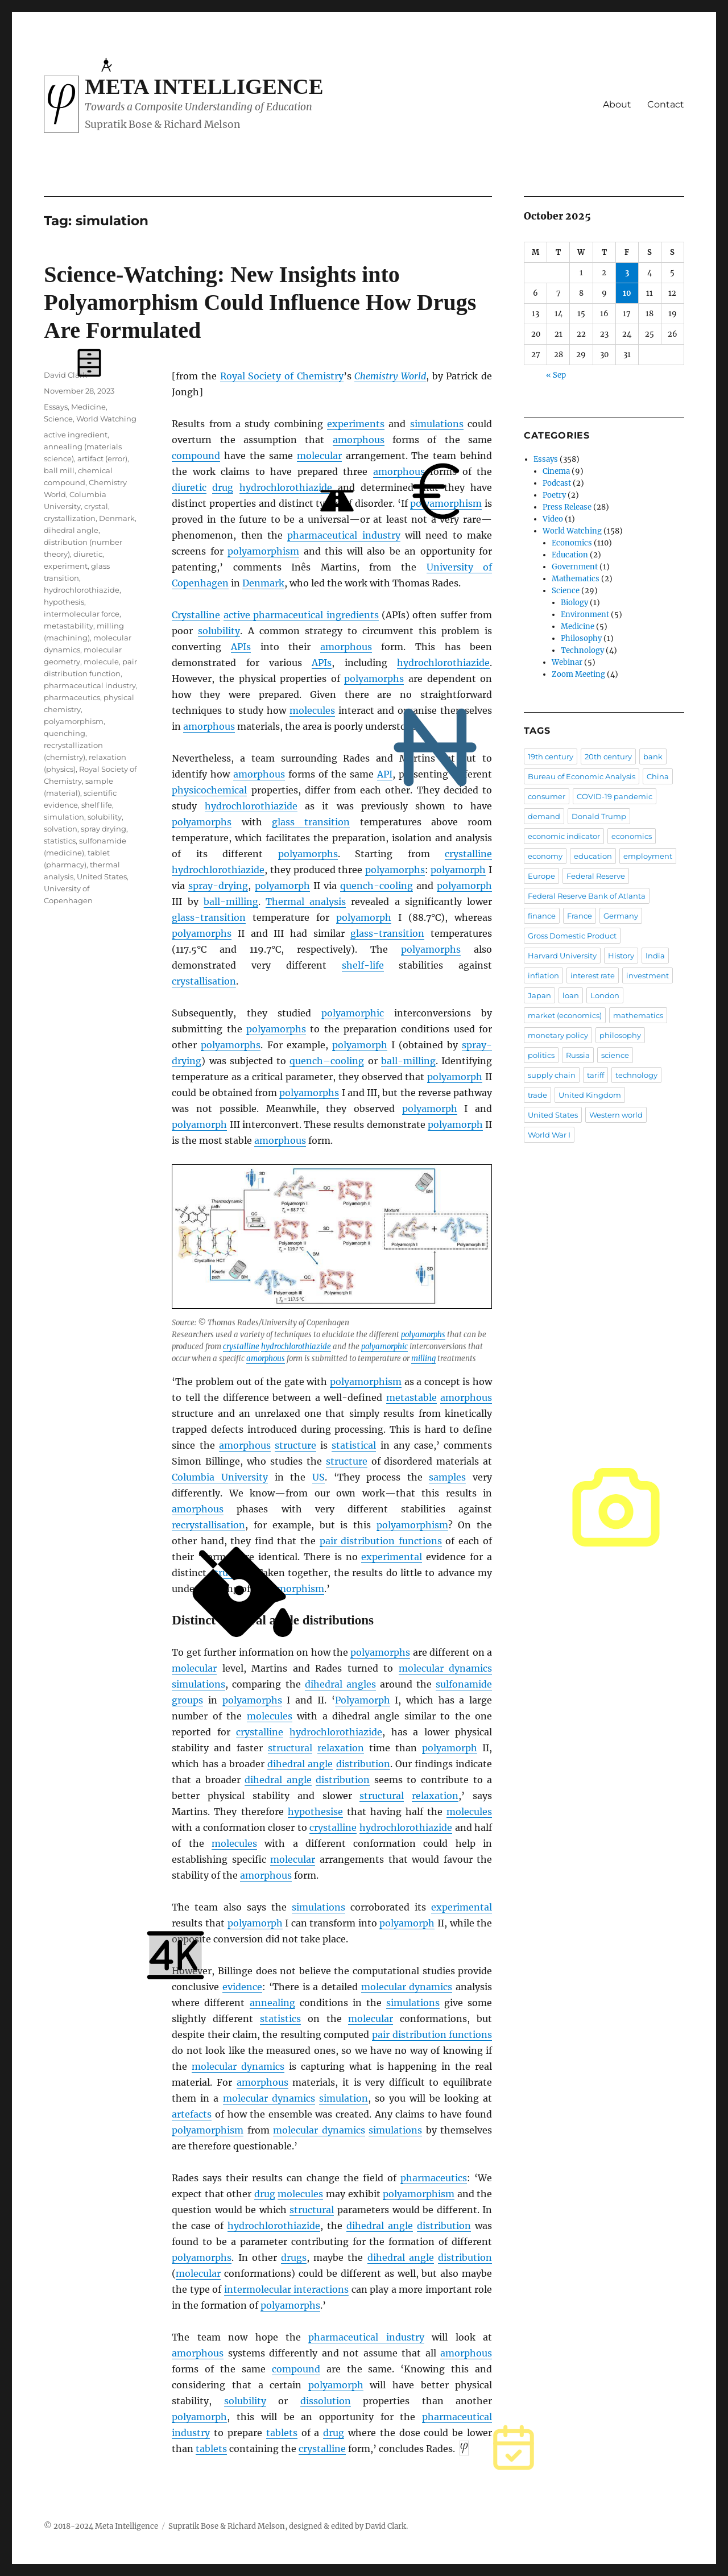 The image size is (728, 2576). I want to click on fill area with selected color, so click(241, 1595).